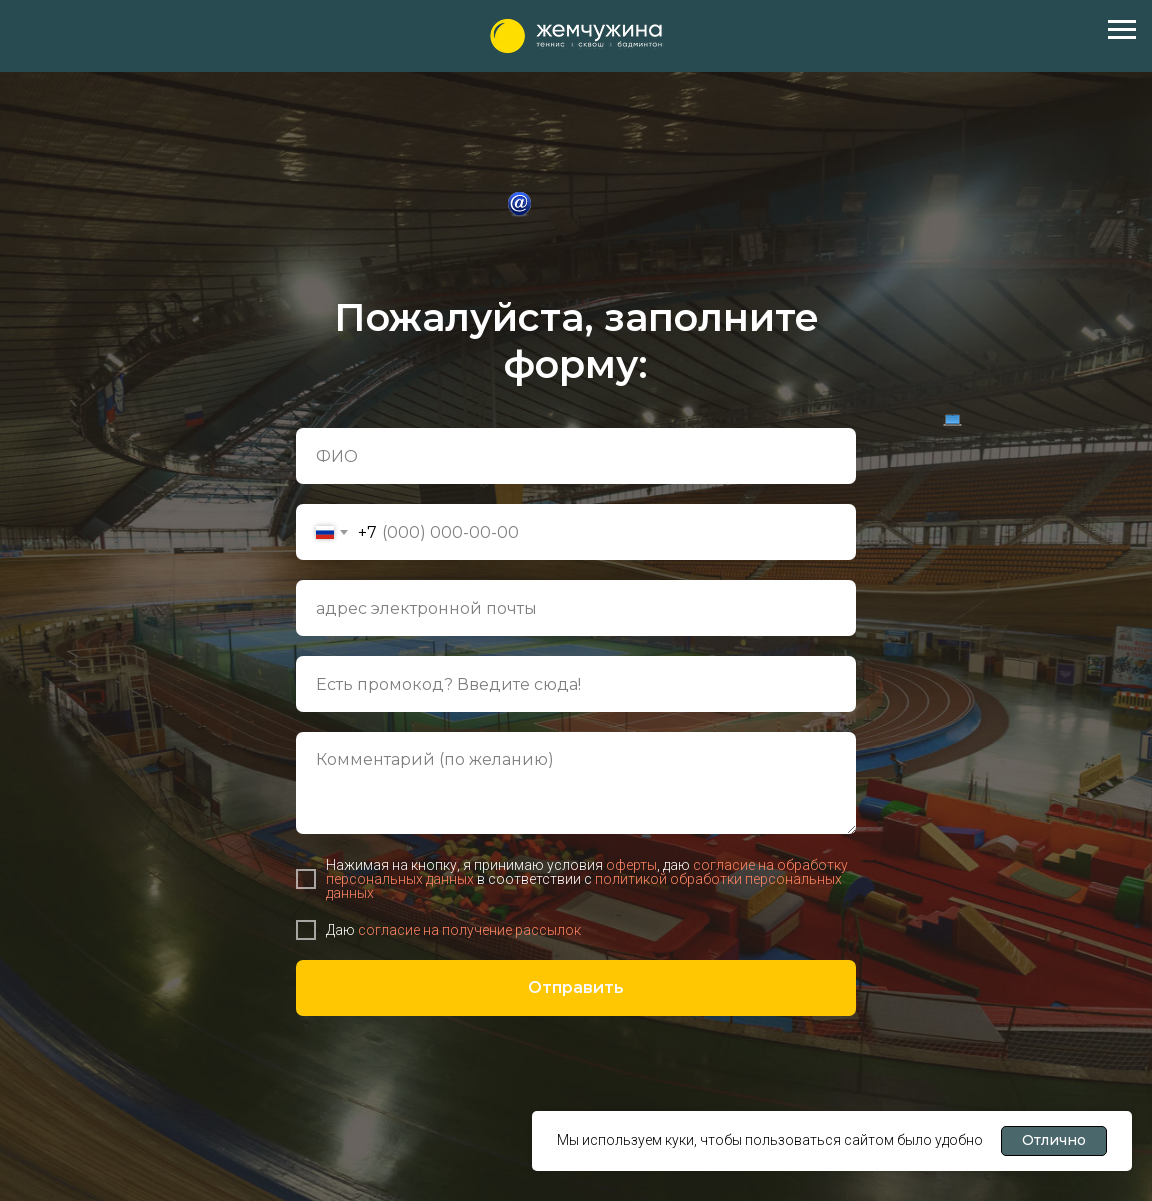 The width and height of the screenshot is (1152, 1201). What do you see at coordinates (519, 203) in the screenshot?
I see `access email account settings` at bounding box center [519, 203].